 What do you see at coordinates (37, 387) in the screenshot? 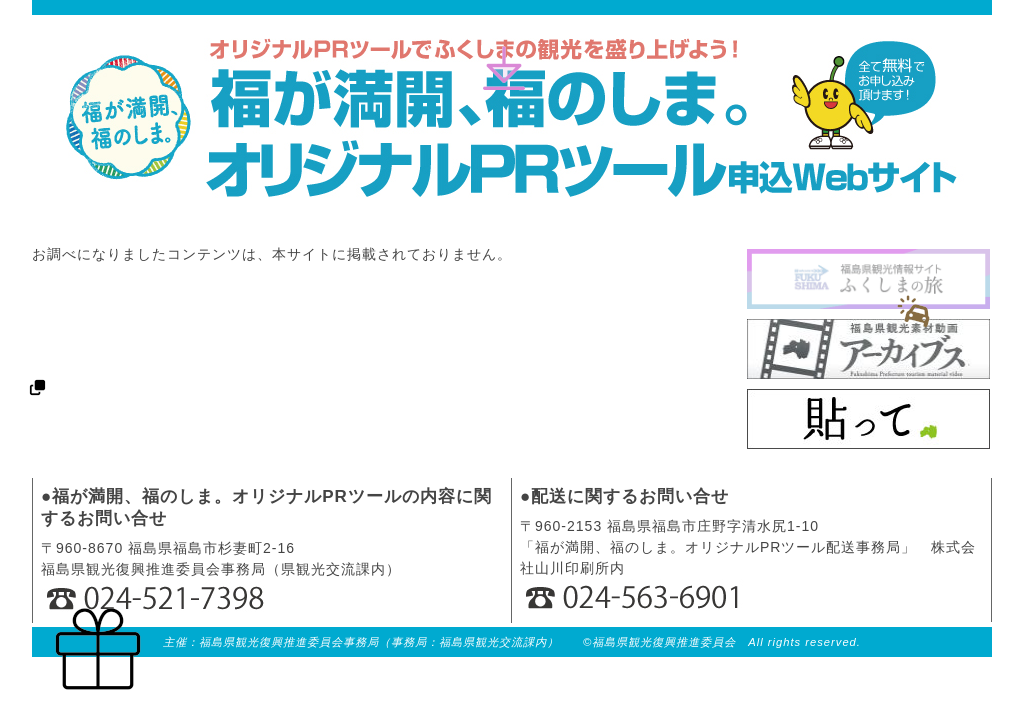
I see `duplicate or copy an item` at bounding box center [37, 387].